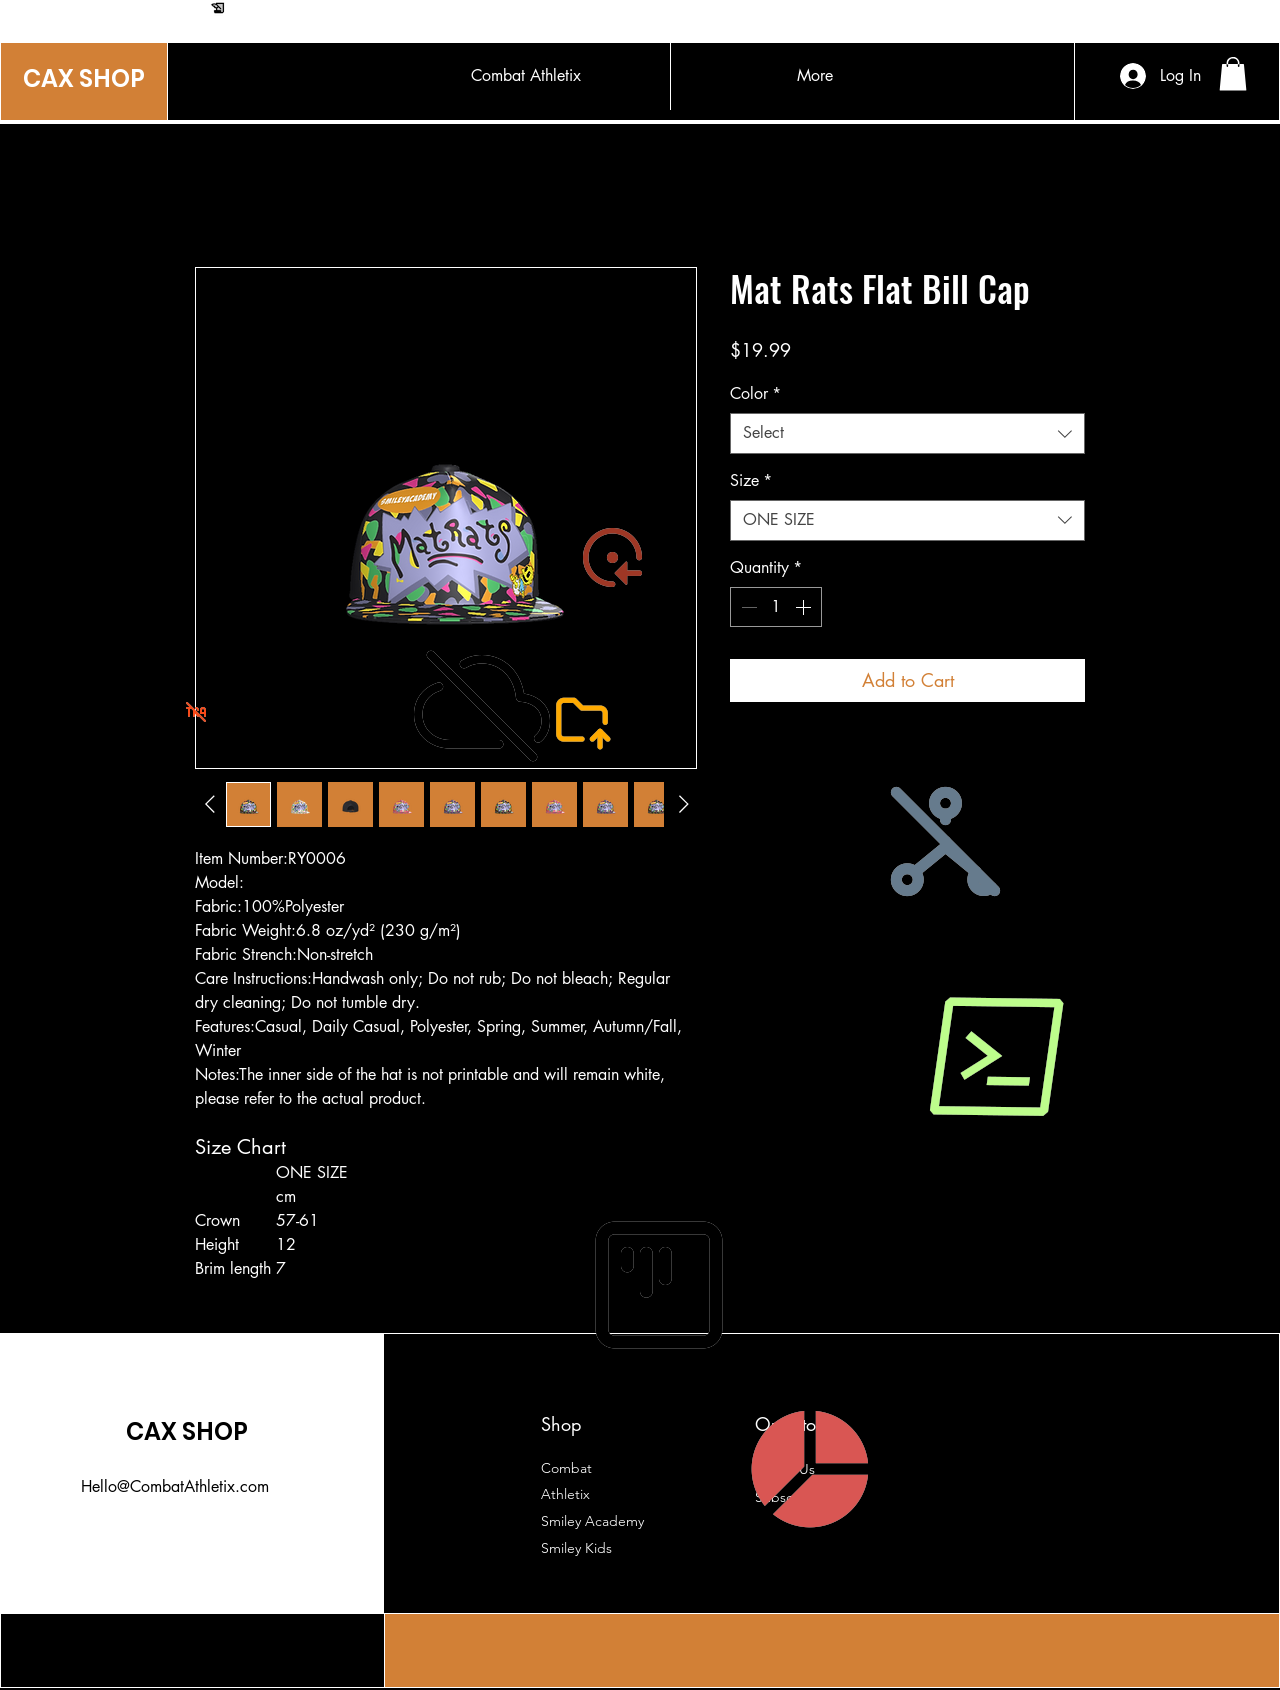 The image size is (1280, 1690). Describe the element at coordinates (659, 1285) in the screenshot. I see `align content to top-left corner` at that location.